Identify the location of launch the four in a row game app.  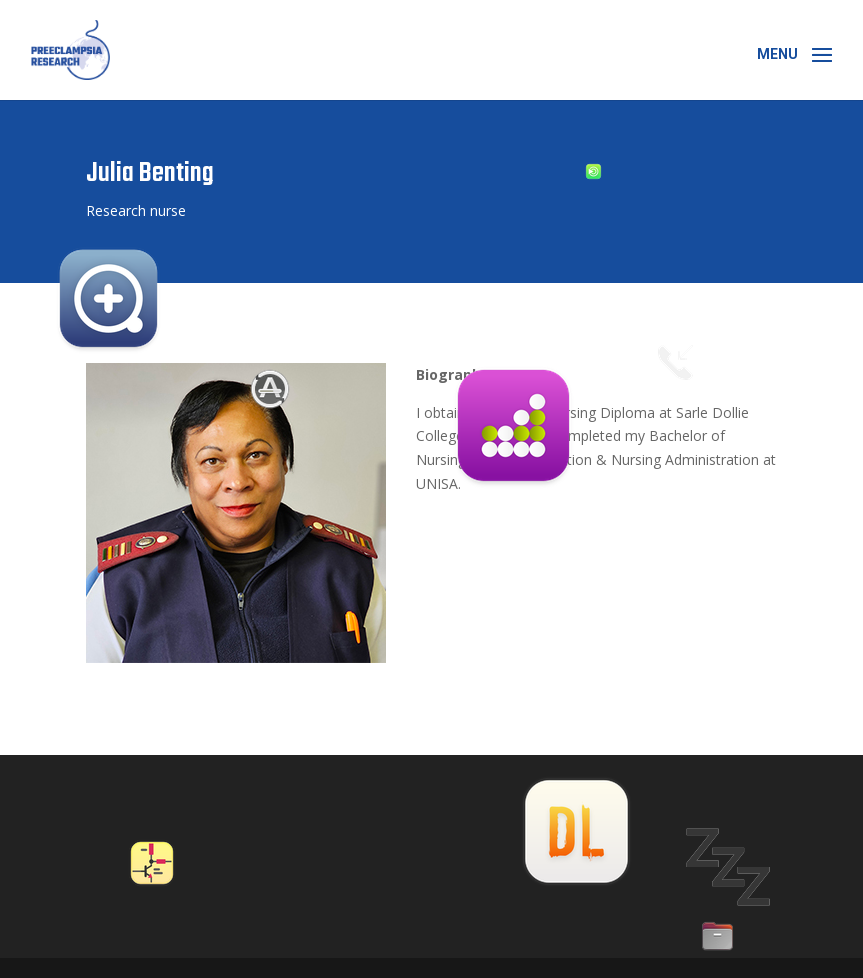
(513, 425).